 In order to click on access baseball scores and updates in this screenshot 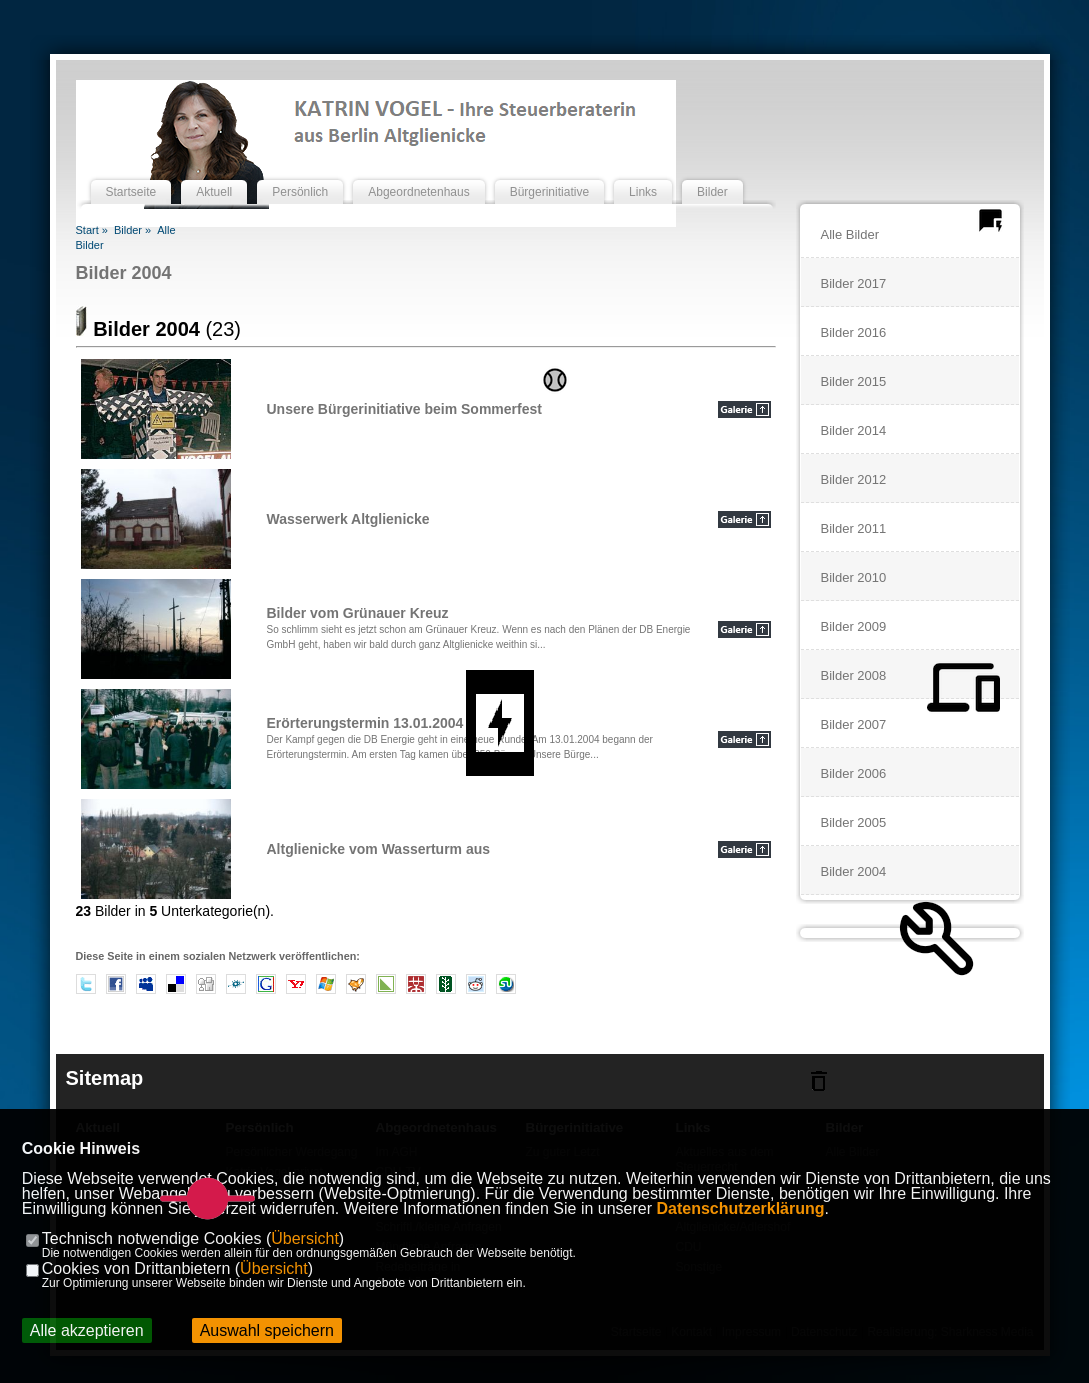, I will do `click(555, 380)`.